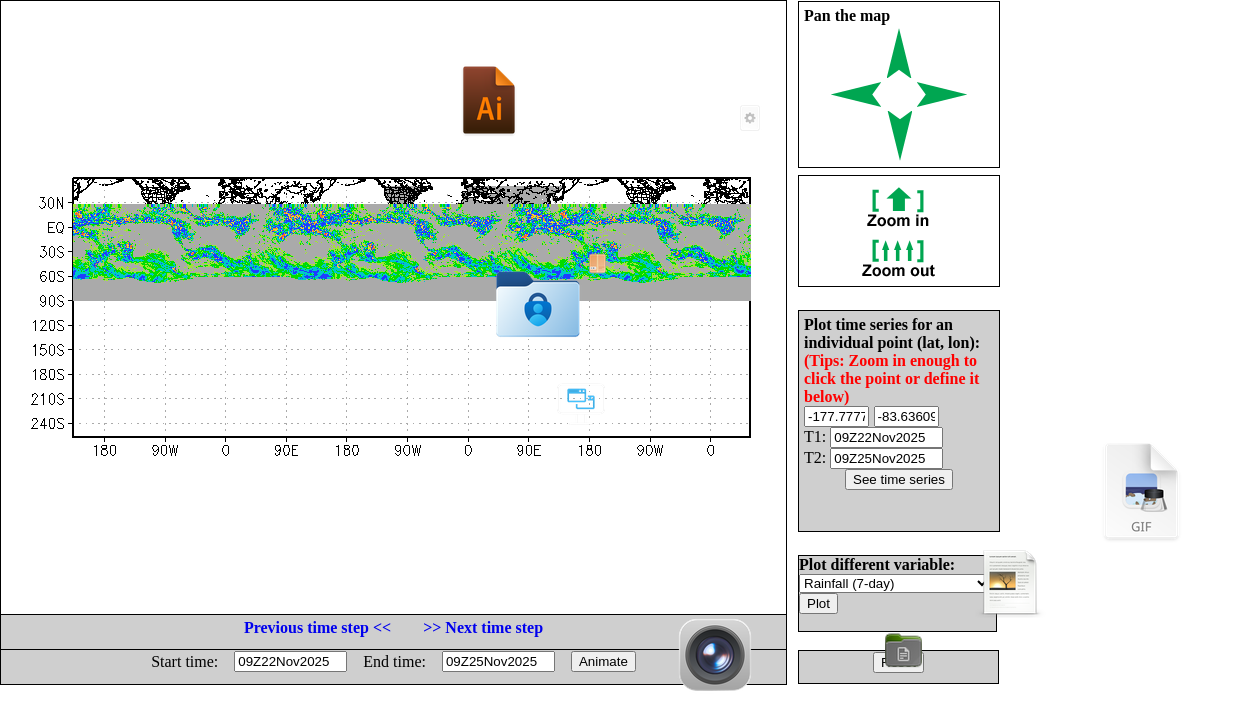 This screenshot has width=1253, height=720. Describe the element at coordinates (750, 118) in the screenshot. I see `a desktop application shortcut file` at that location.